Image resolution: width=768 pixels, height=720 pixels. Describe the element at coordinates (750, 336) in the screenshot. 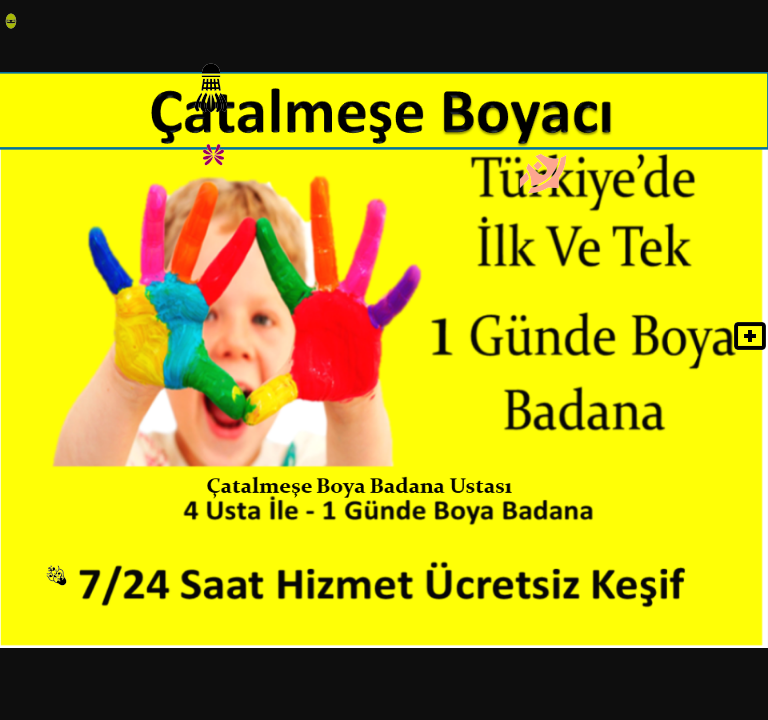

I see `access health or medical supplies` at that location.